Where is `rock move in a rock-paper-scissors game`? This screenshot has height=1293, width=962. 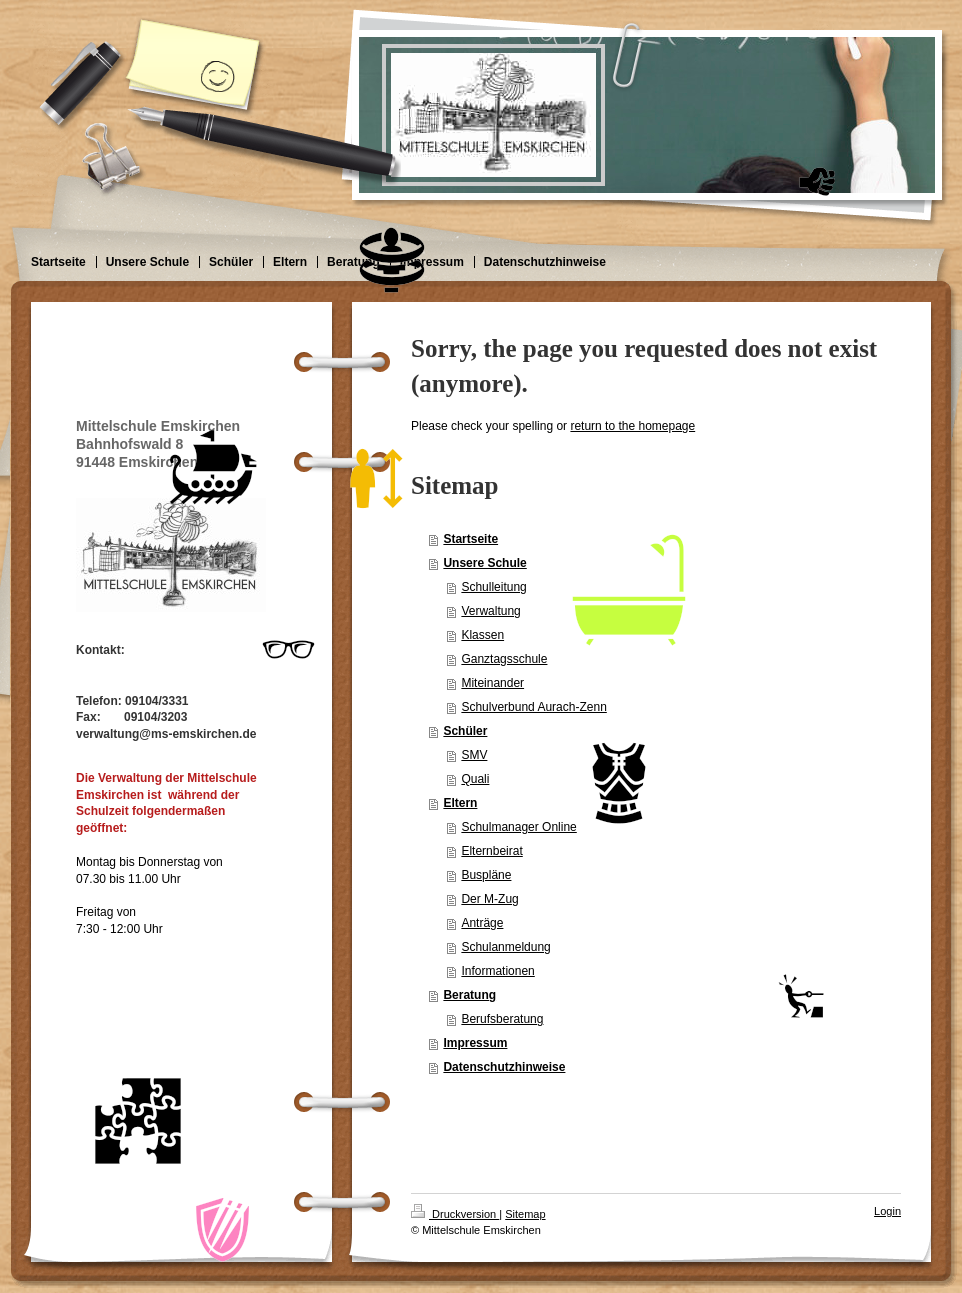 rock move in a rock-paper-scissors game is located at coordinates (817, 179).